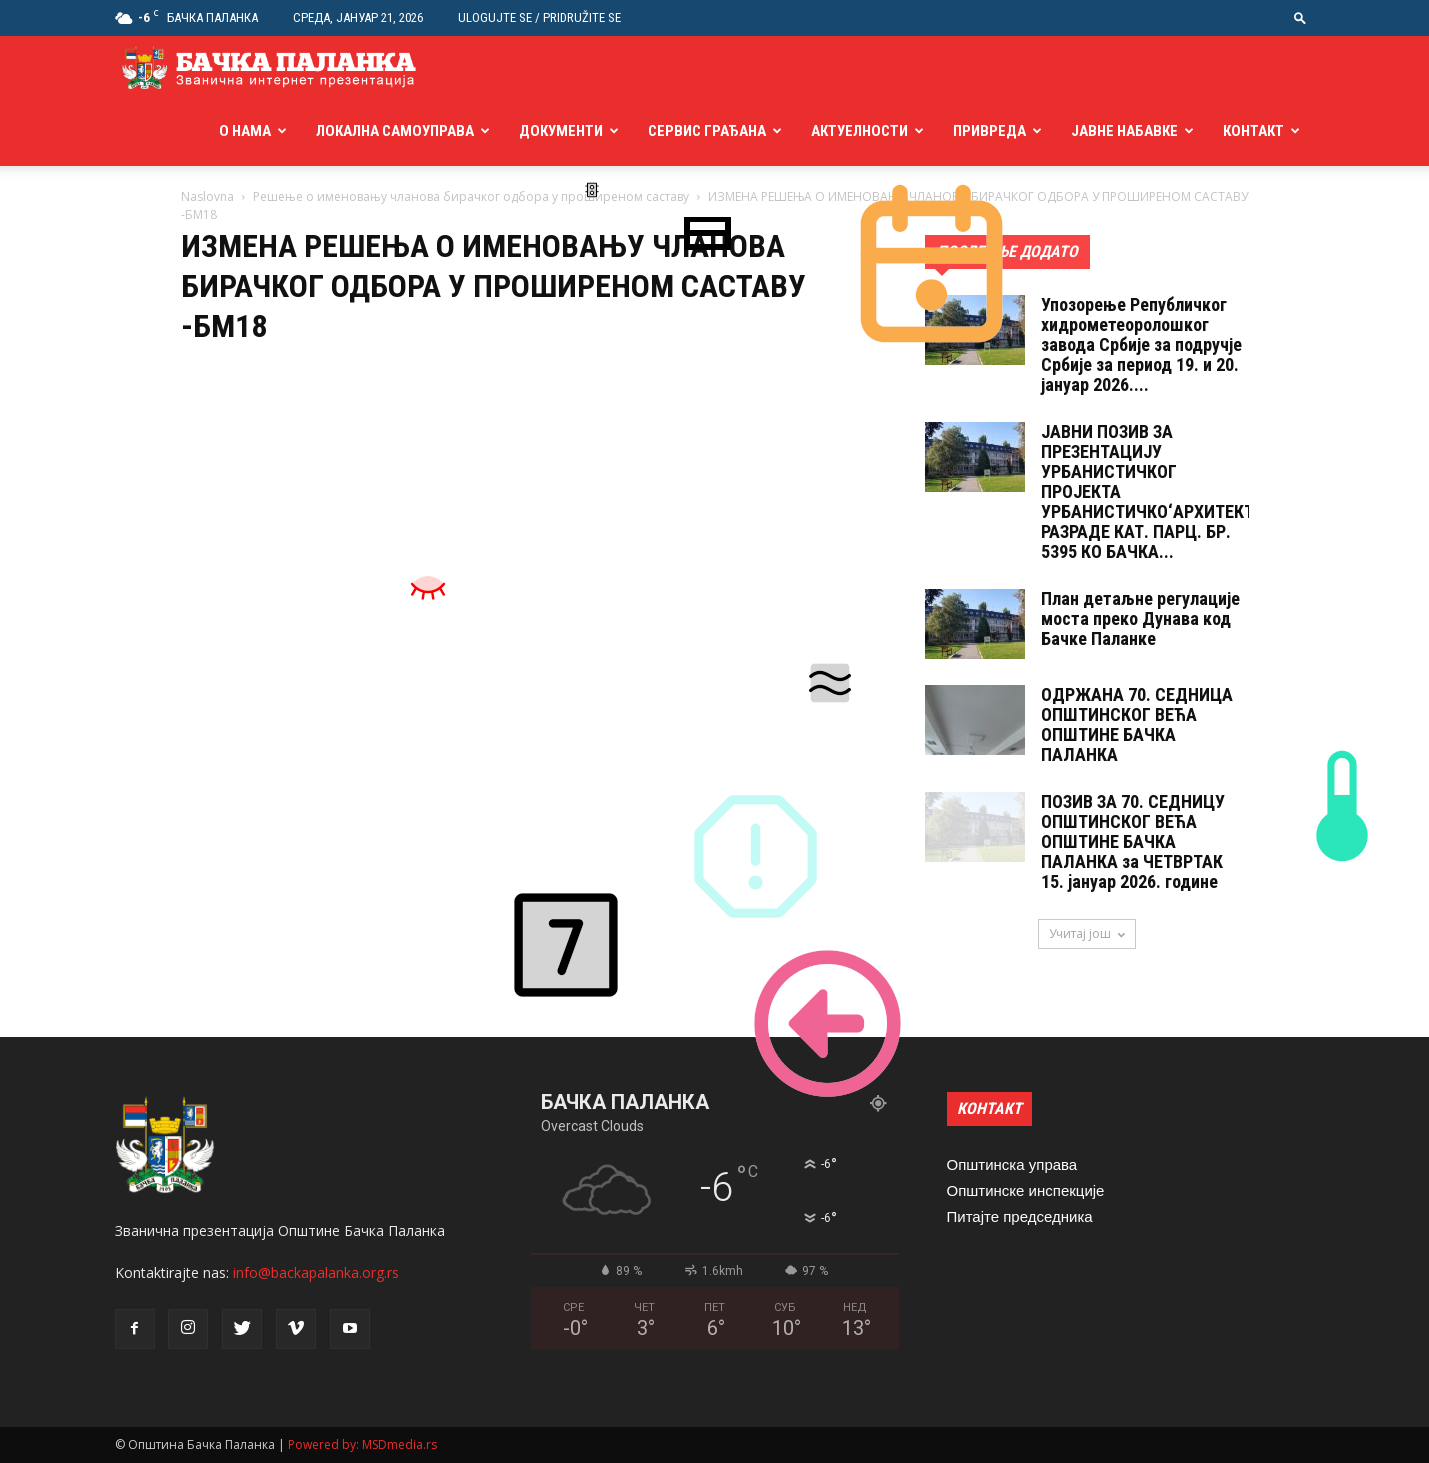 This screenshot has height=1463, width=1429. I want to click on view upcoming deadlines or due dates, so click(931, 263).